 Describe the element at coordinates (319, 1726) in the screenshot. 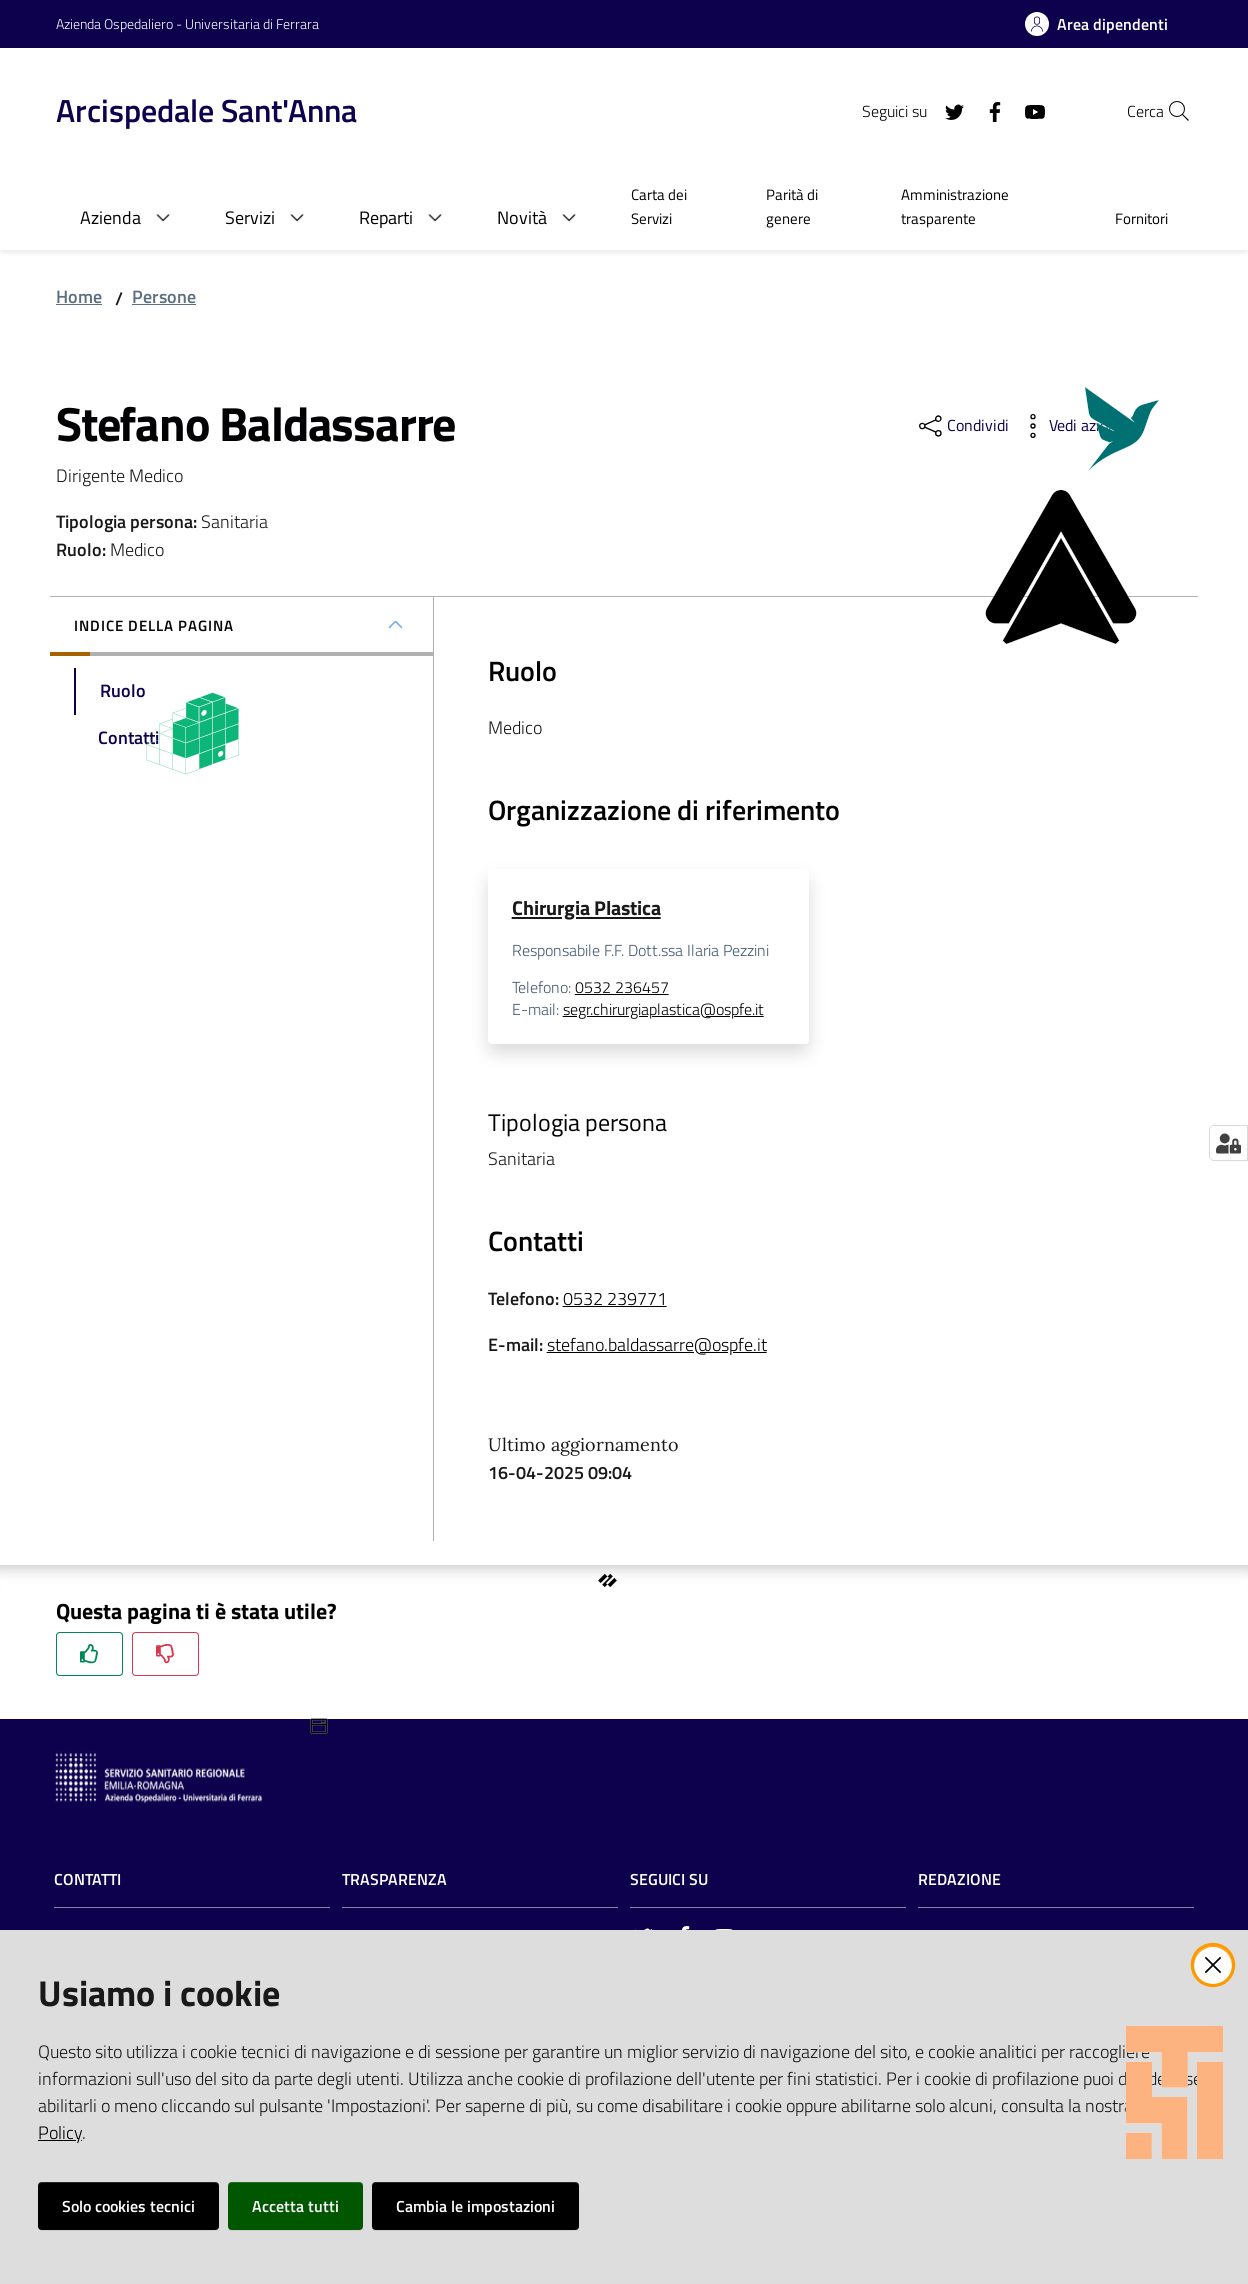

I see `open a new browser window` at that location.